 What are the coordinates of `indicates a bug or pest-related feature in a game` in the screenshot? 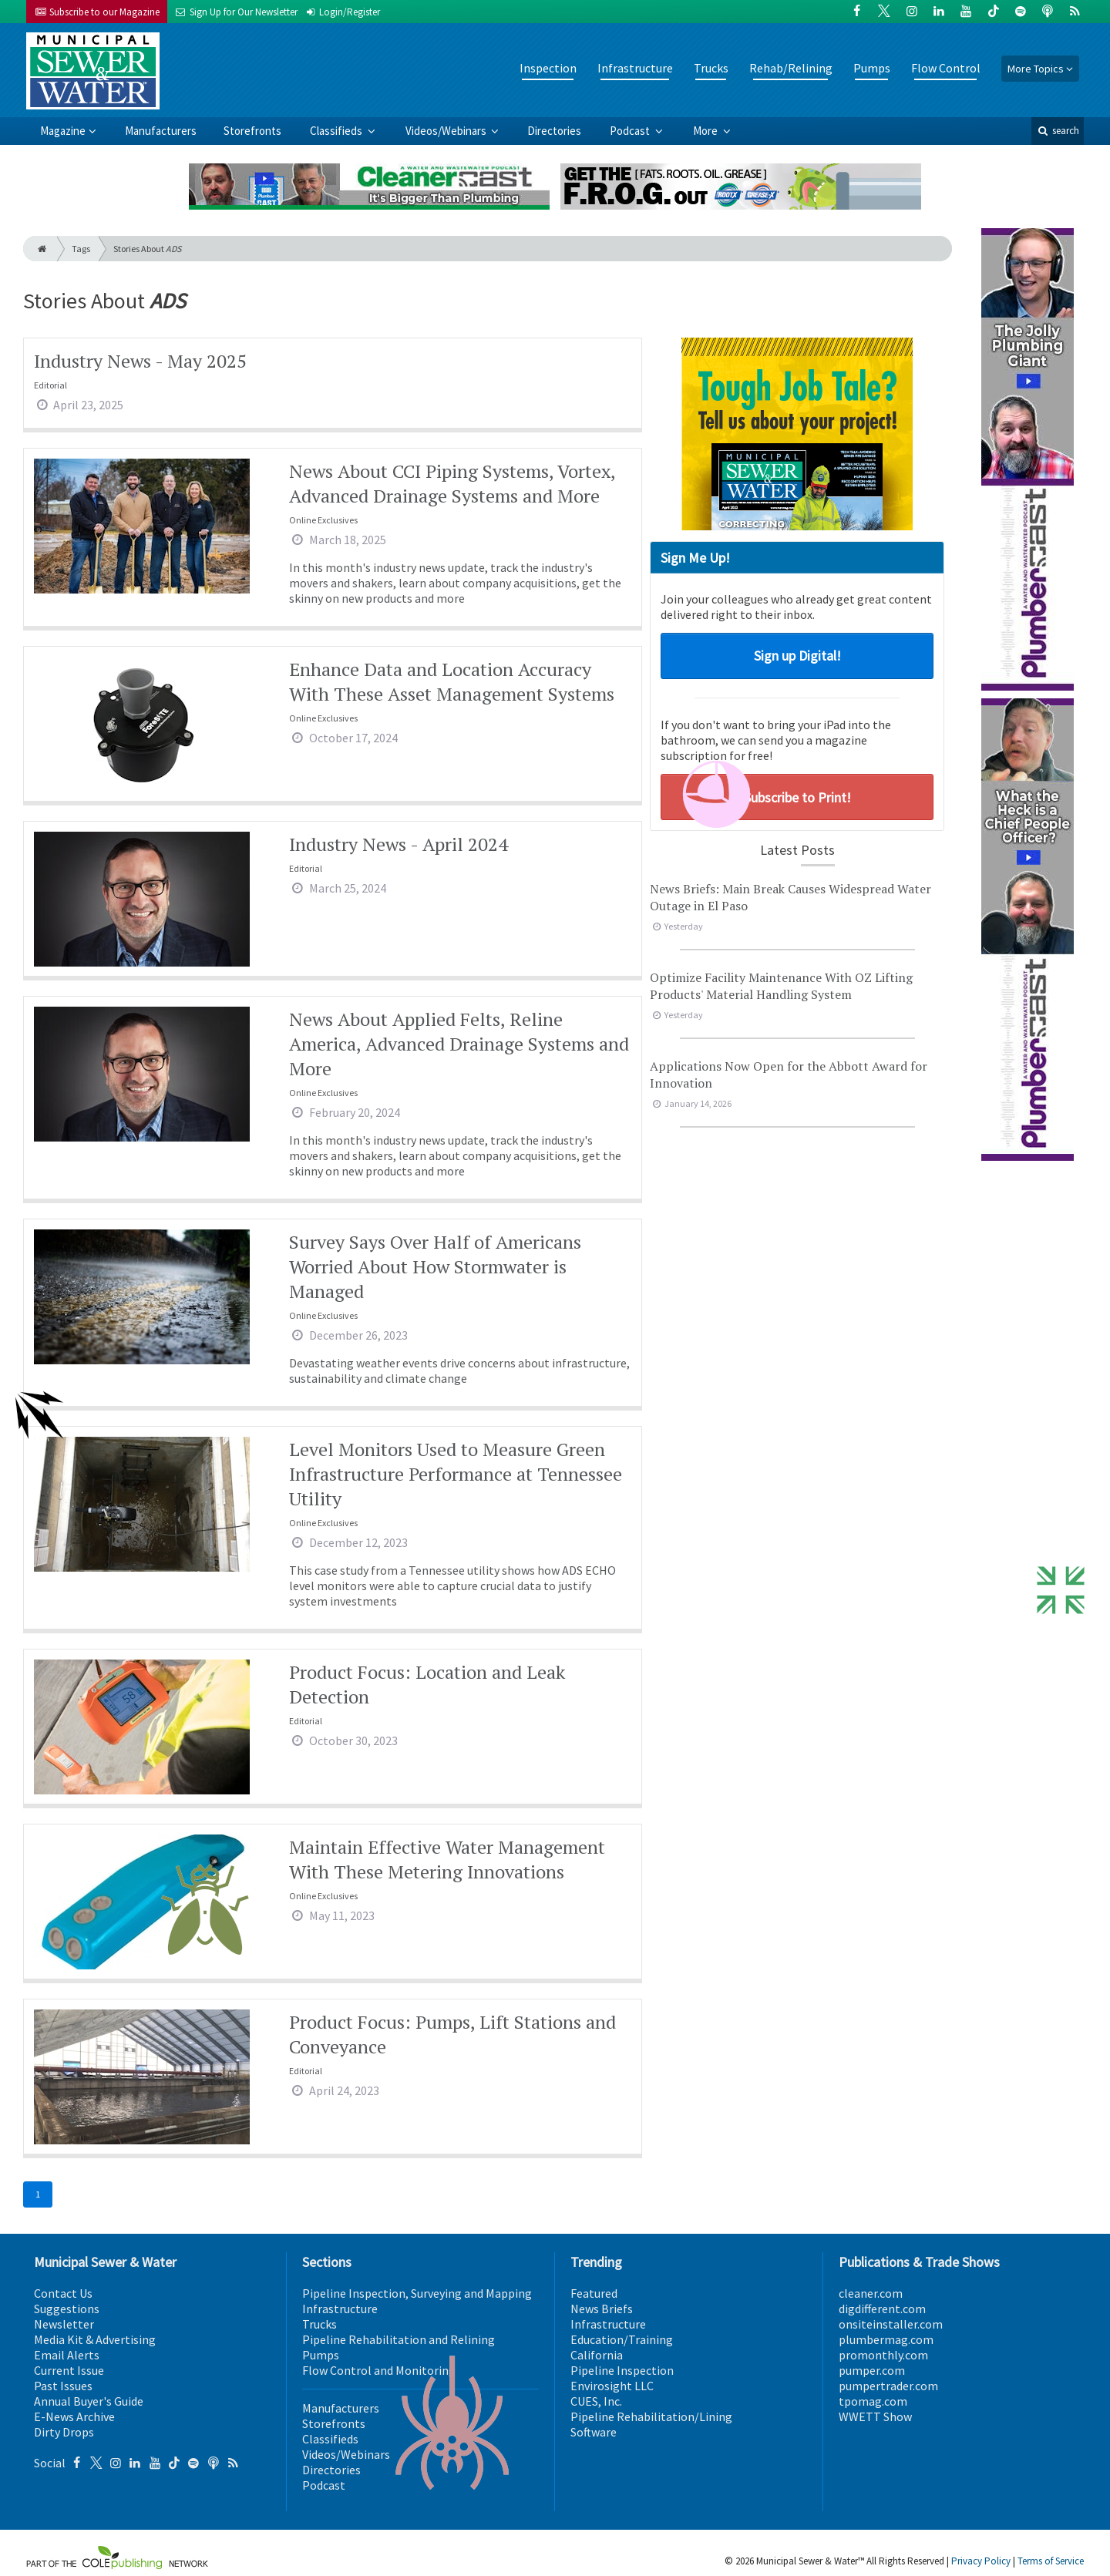 It's located at (205, 1909).